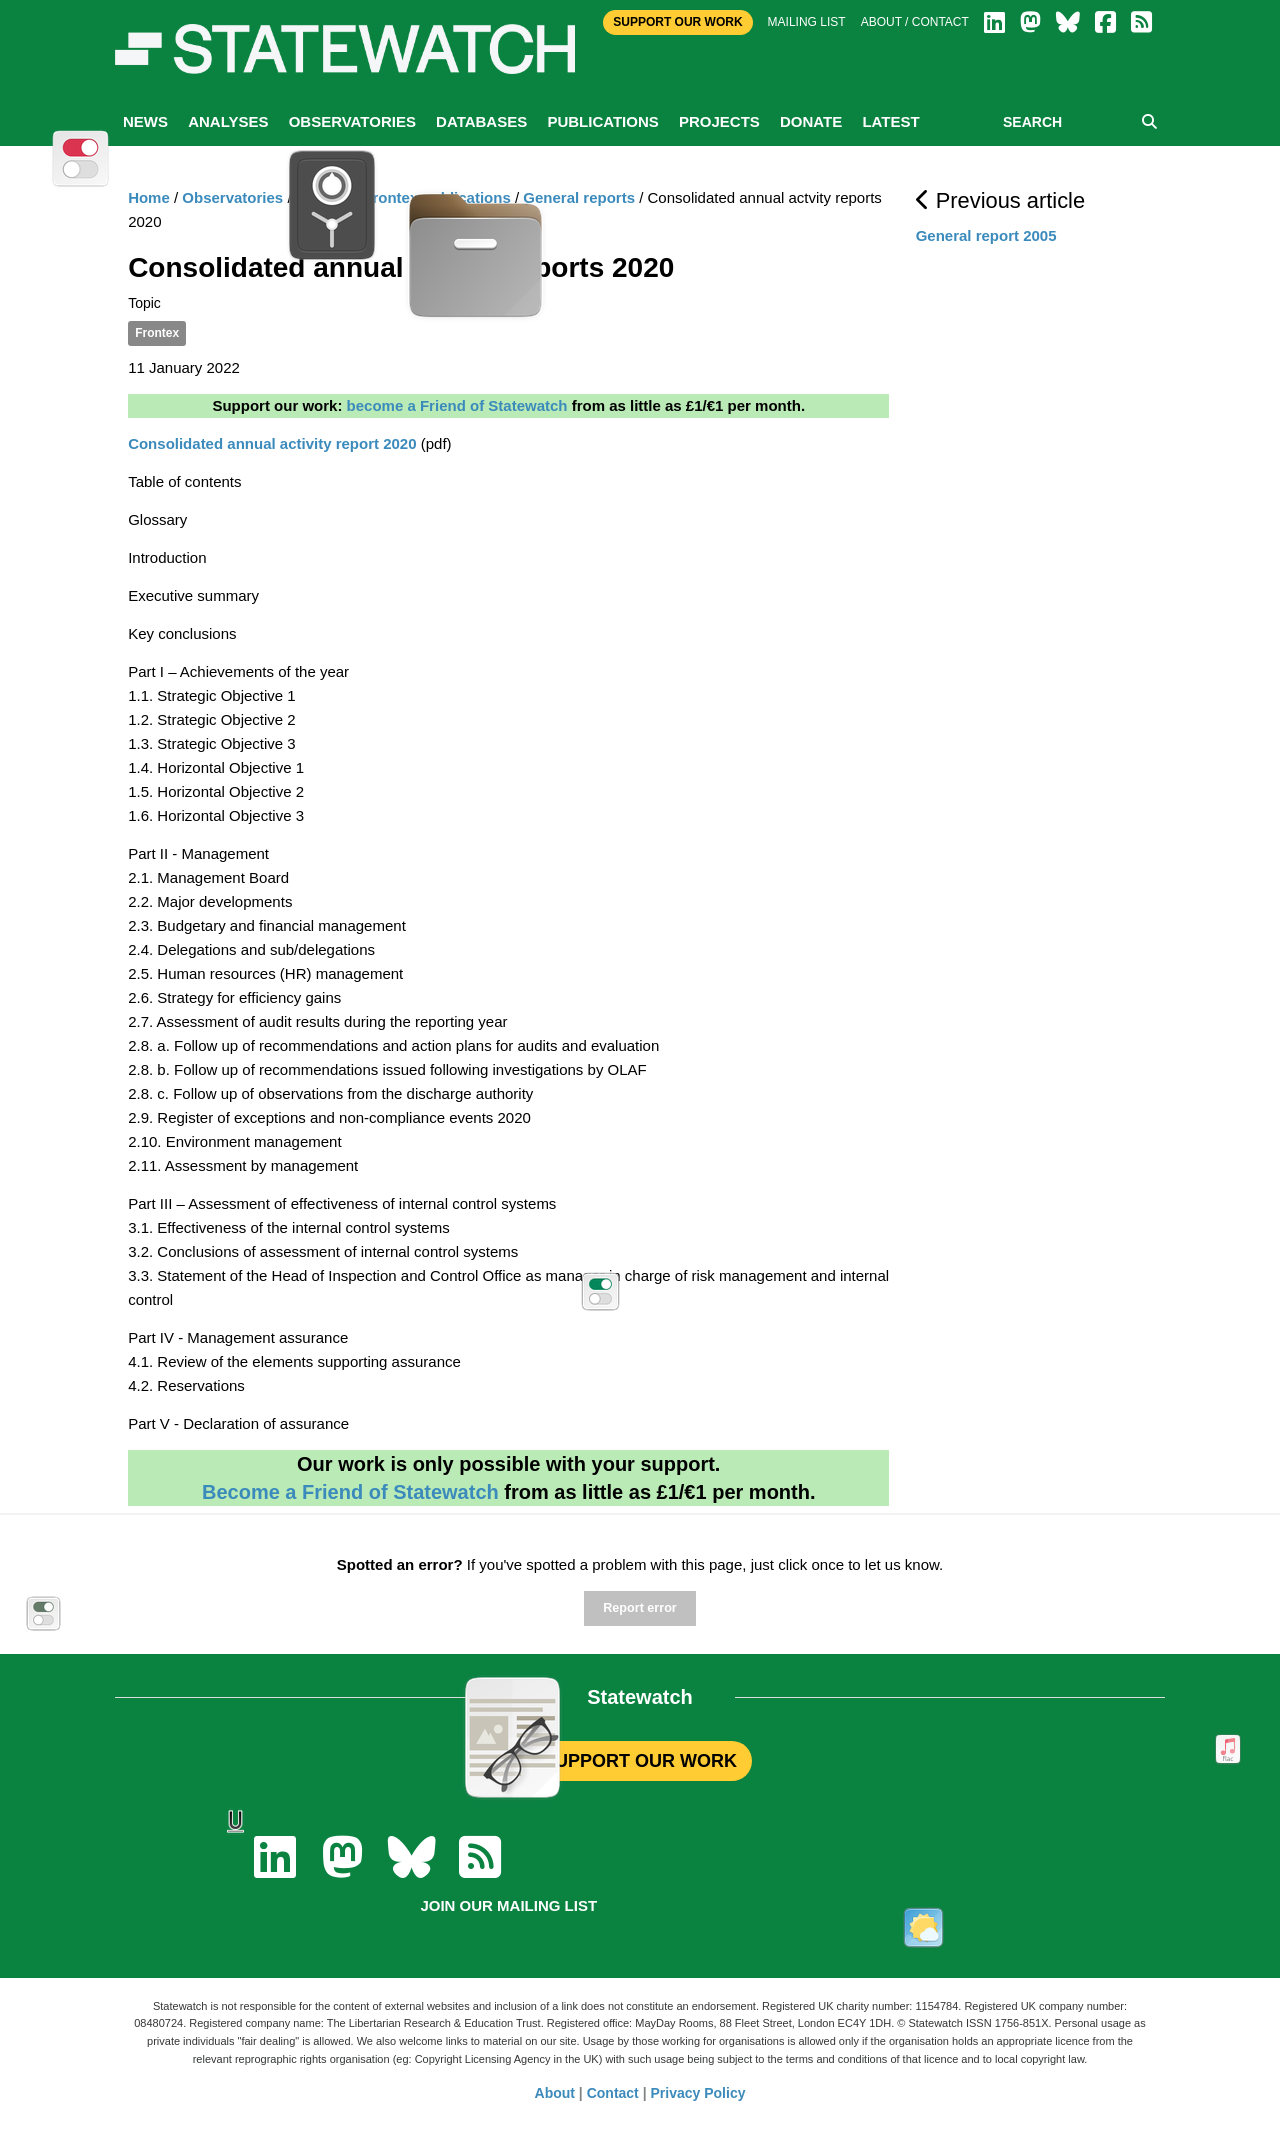  Describe the element at coordinates (600, 1291) in the screenshot. I see `open gnome tweaks application` at that location.